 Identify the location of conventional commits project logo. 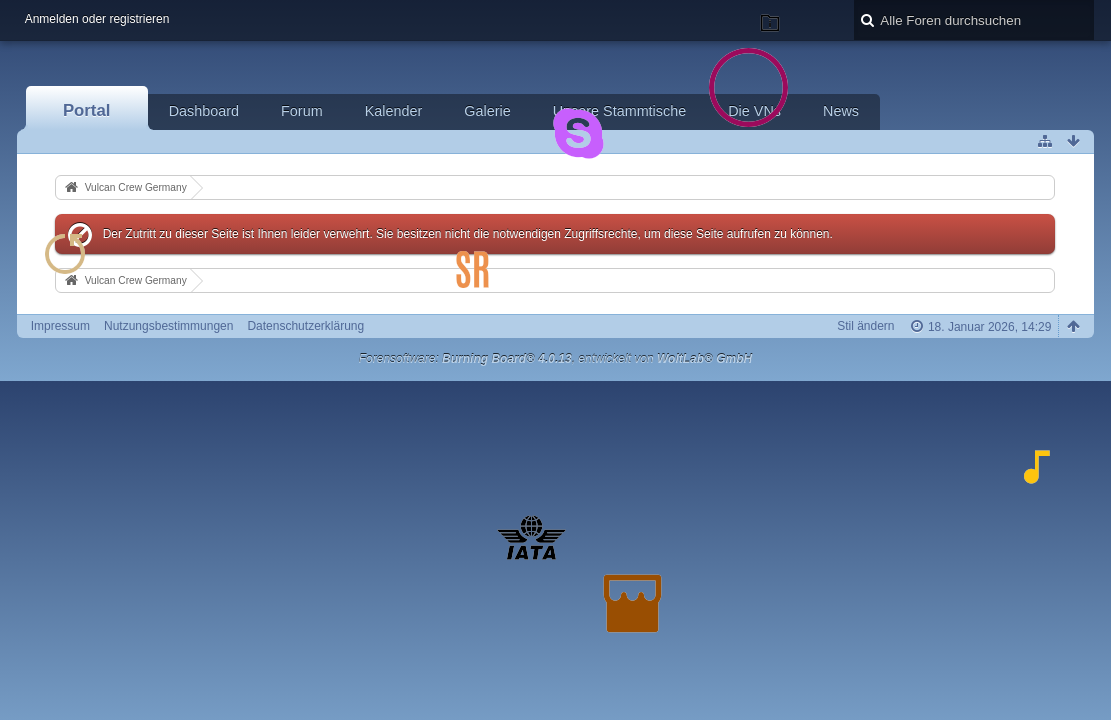
(748, 87).